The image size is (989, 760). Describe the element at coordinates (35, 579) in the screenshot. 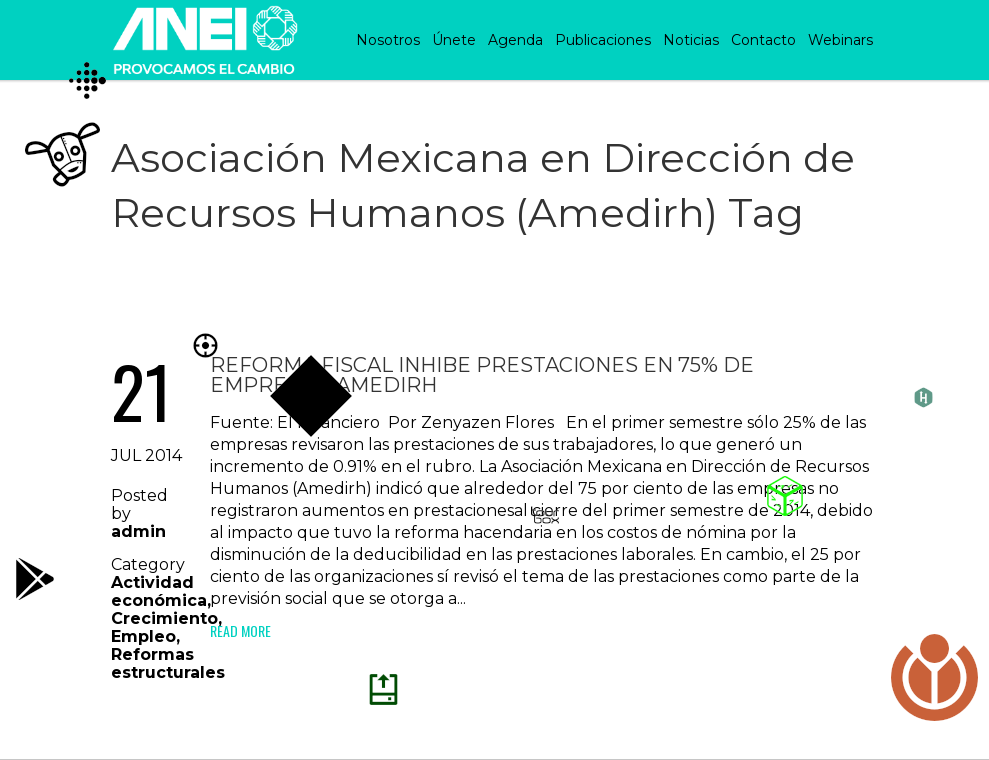

I see `open the Google Play Store` at that location.